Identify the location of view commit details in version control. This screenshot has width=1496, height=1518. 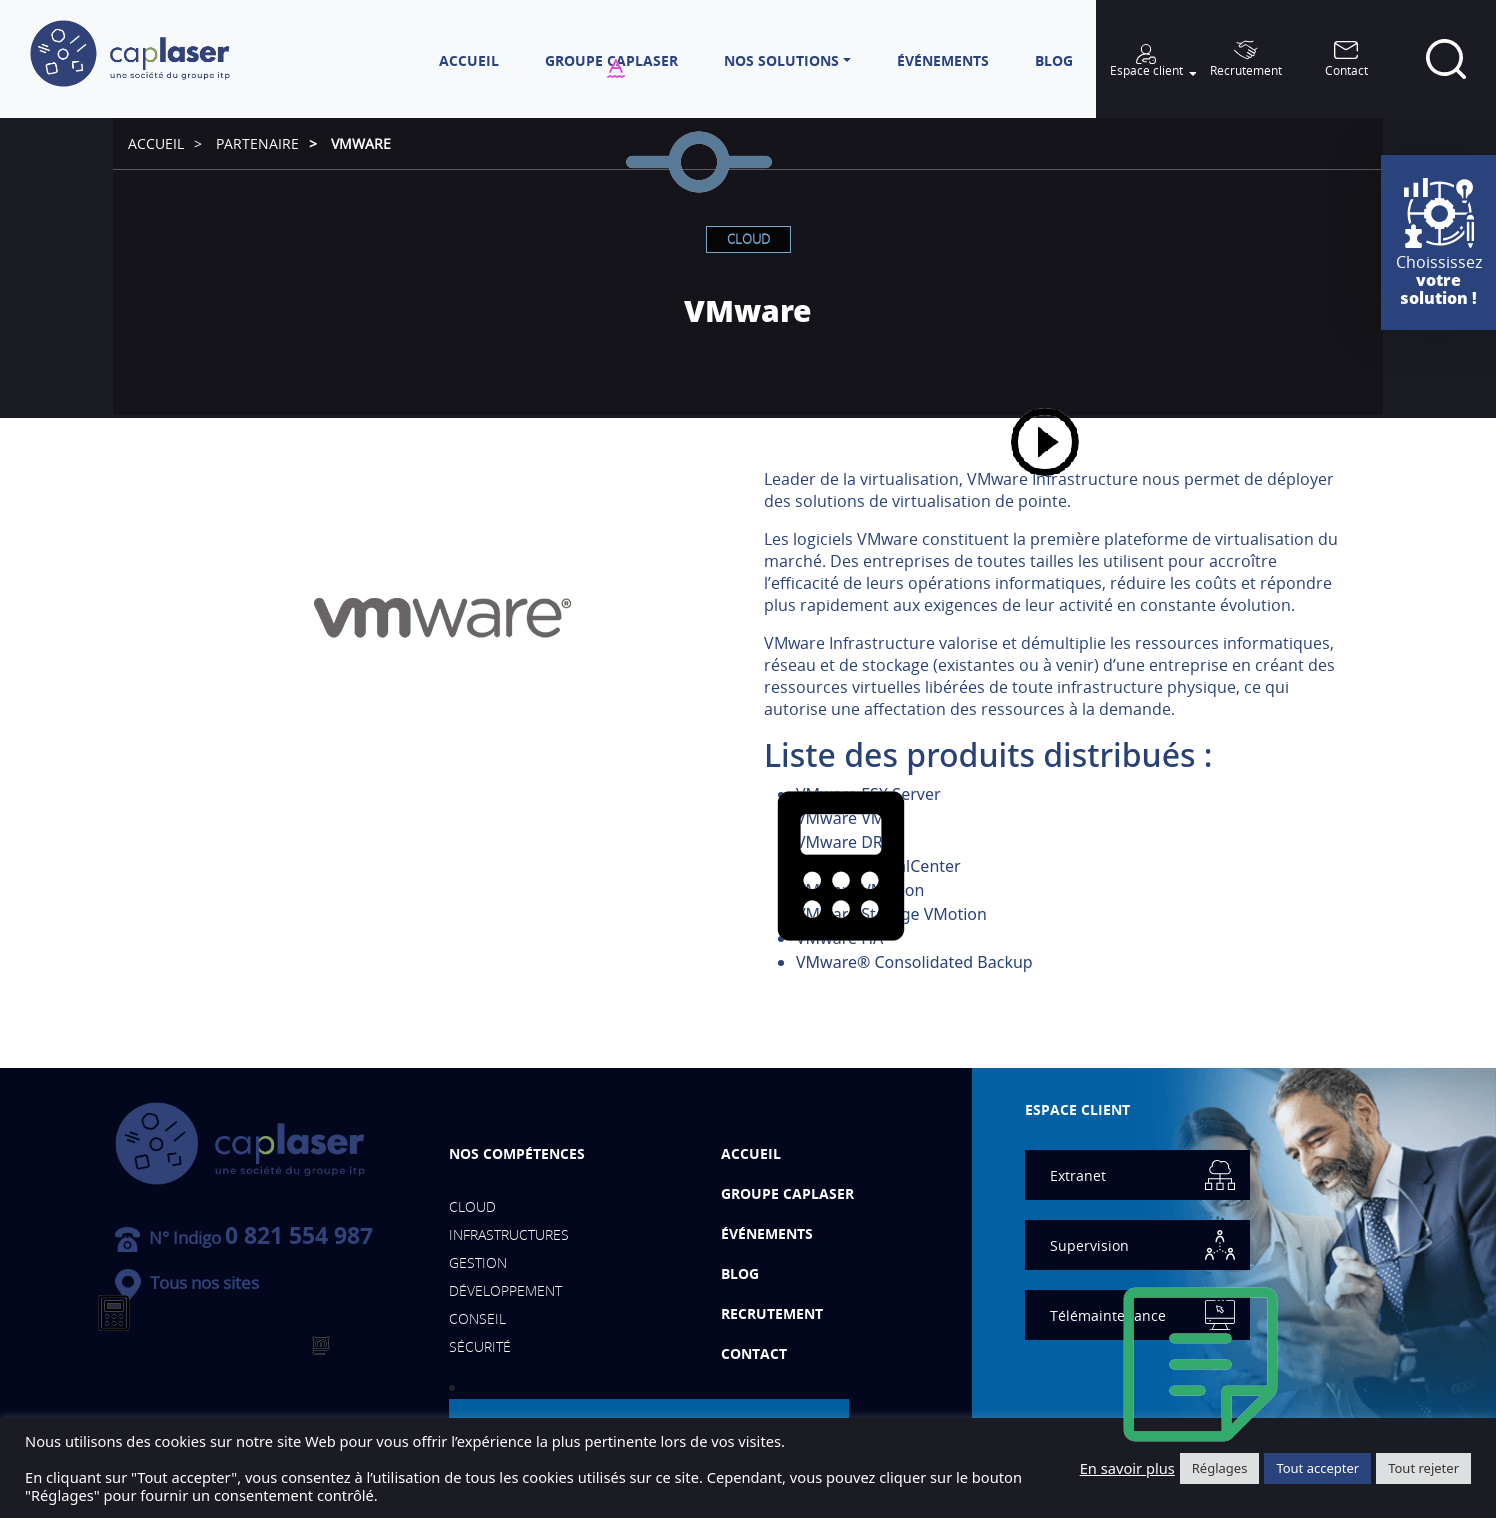
(699, 162).